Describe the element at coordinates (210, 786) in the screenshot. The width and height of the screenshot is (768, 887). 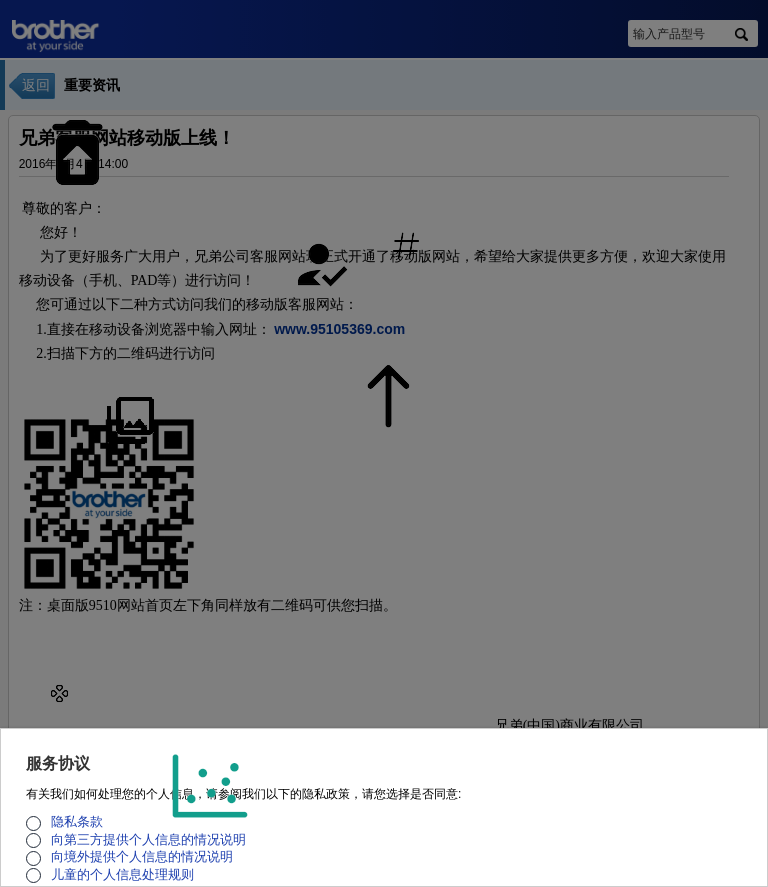
I see `view scatter plot data` at that location.